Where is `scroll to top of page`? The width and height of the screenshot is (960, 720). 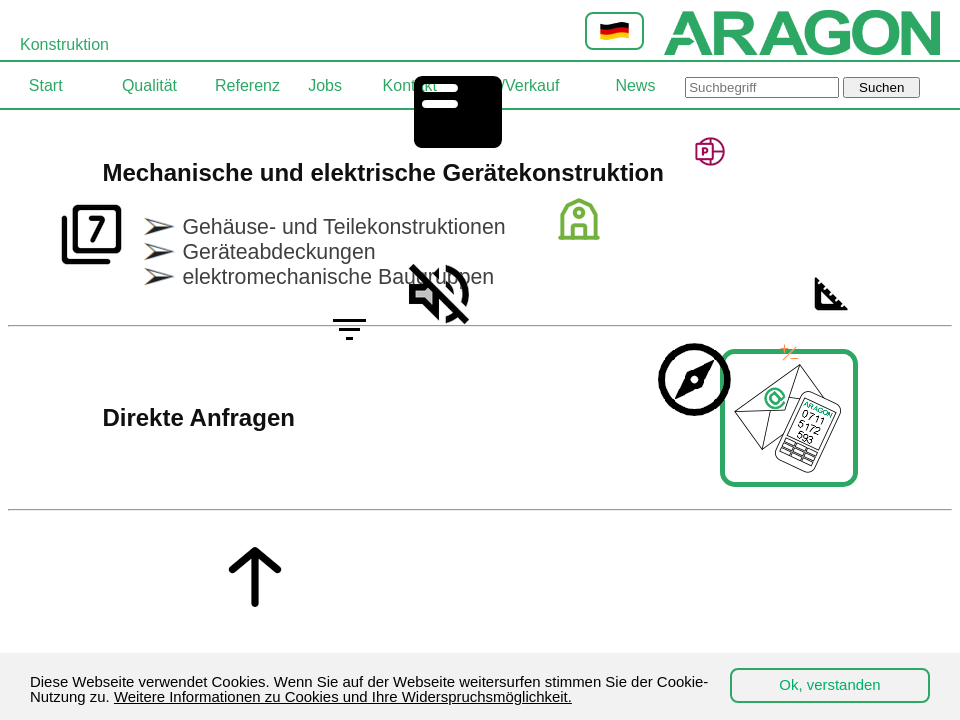
scroll to top of page is located at coordinates (255, 577).